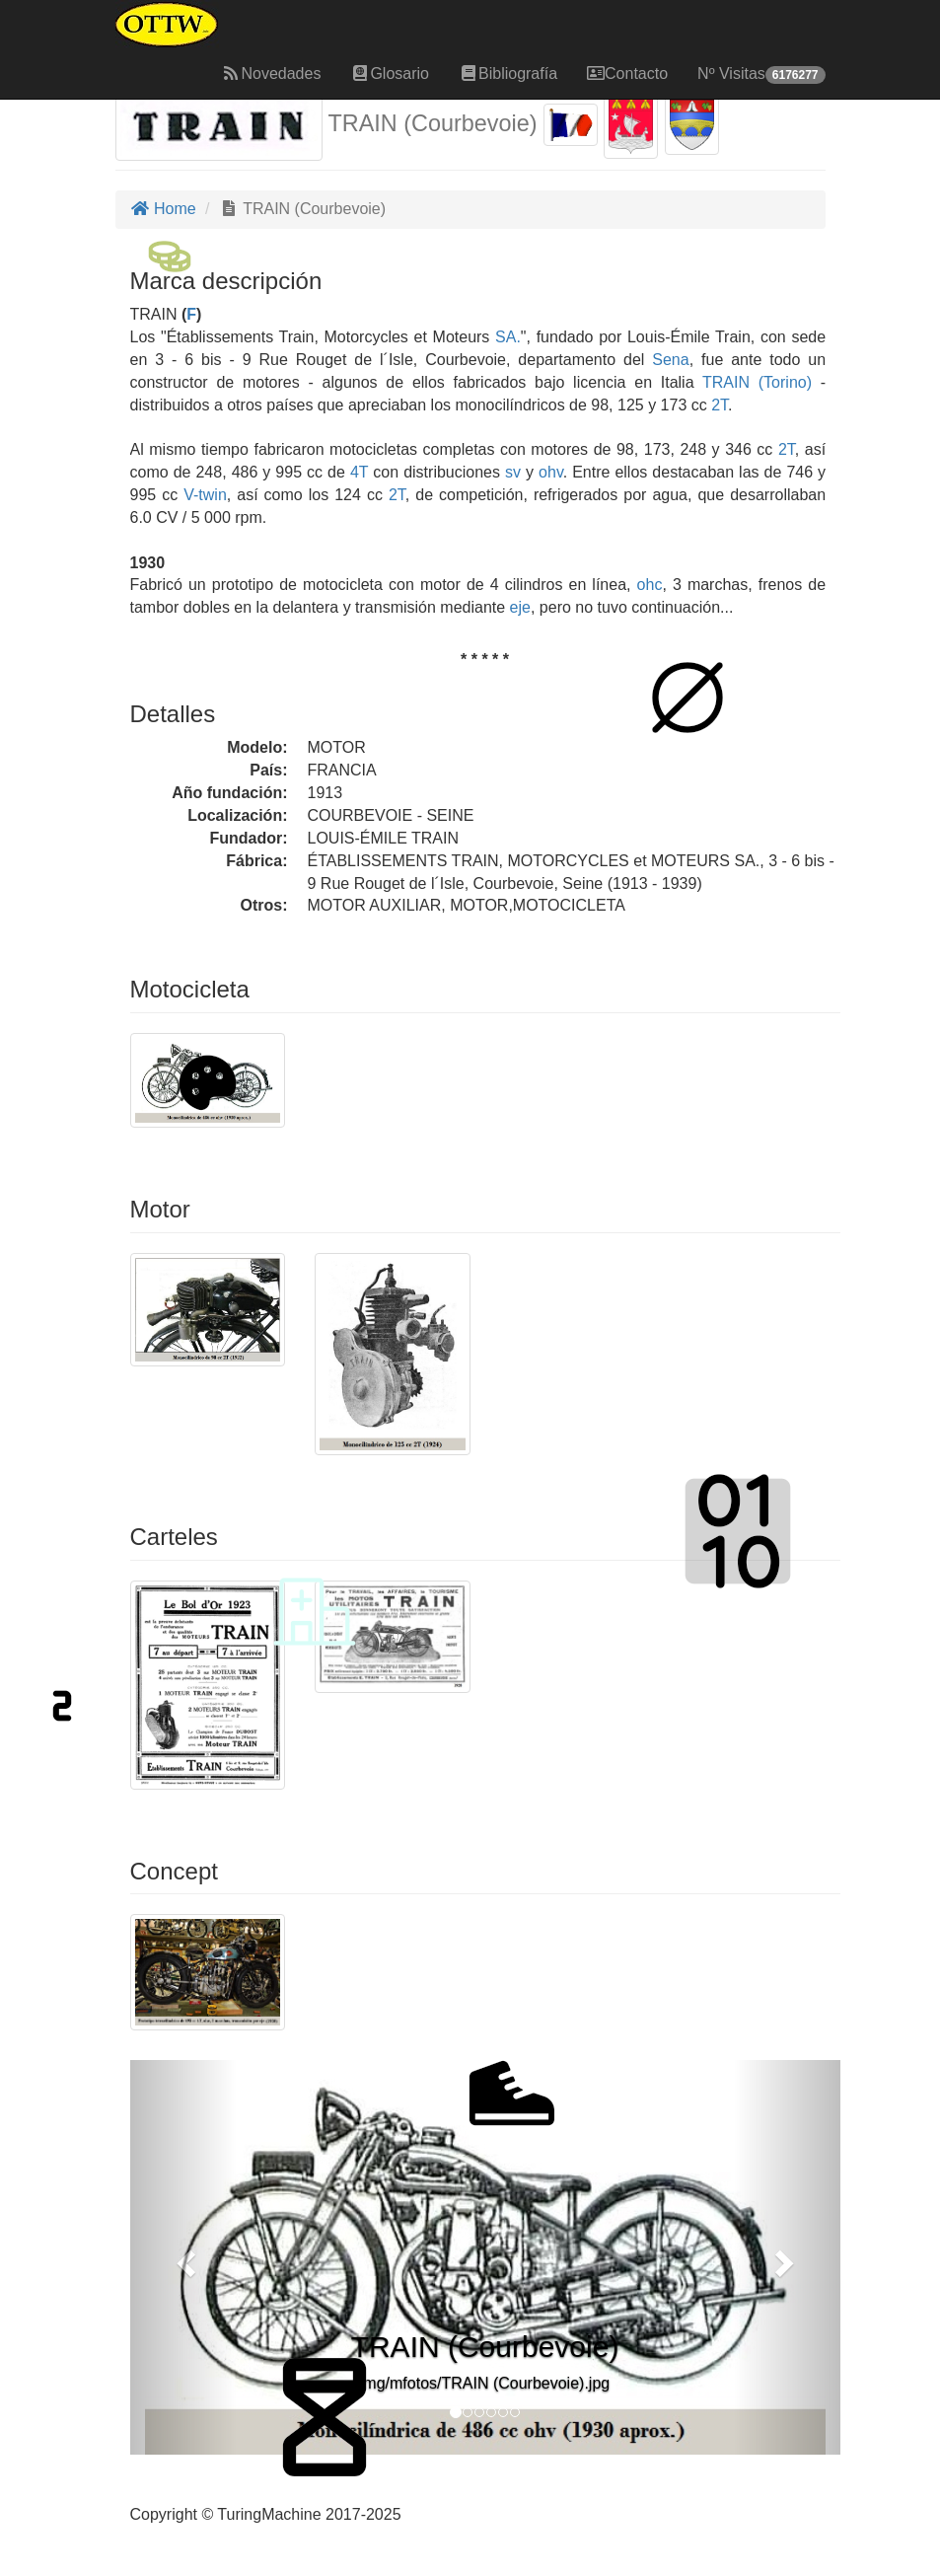 This screenshot has height=2576, width=940. Describe the element at coordinates (207, 1083) in the screenshot. I see `open color or theme settings` at that location.